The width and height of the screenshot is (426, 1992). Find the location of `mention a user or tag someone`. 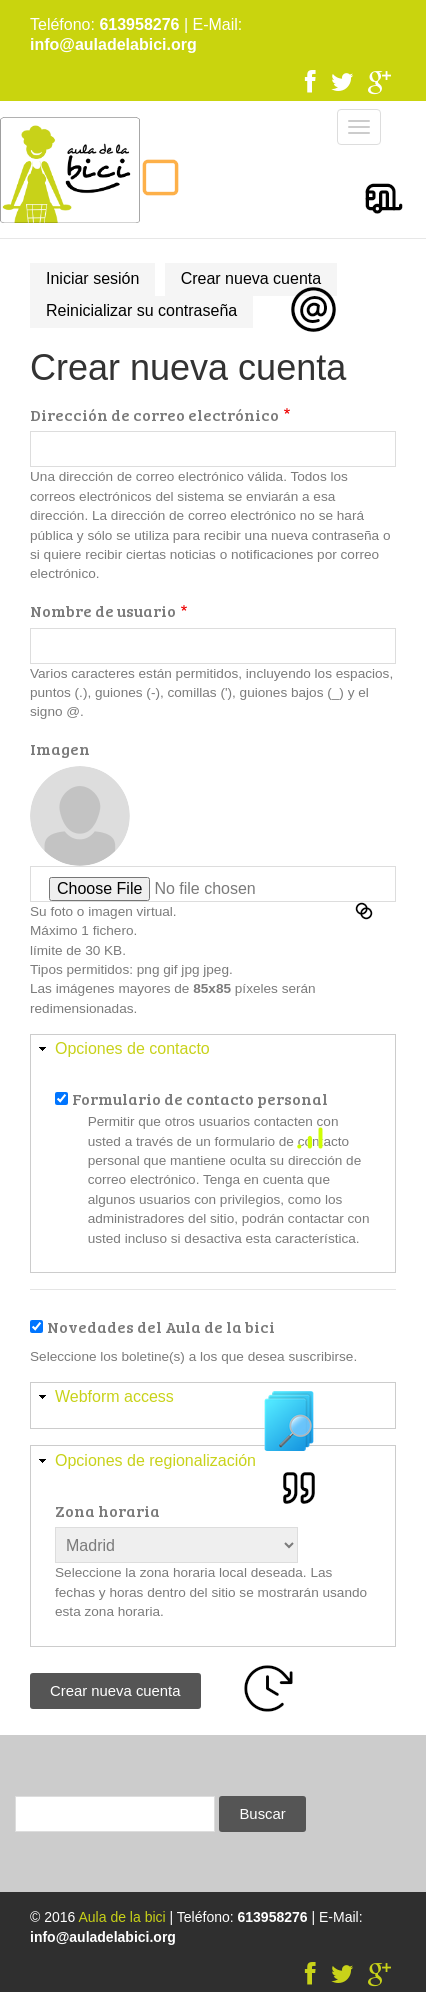

mention a user or tag someone is located at coordinates (313, 309).